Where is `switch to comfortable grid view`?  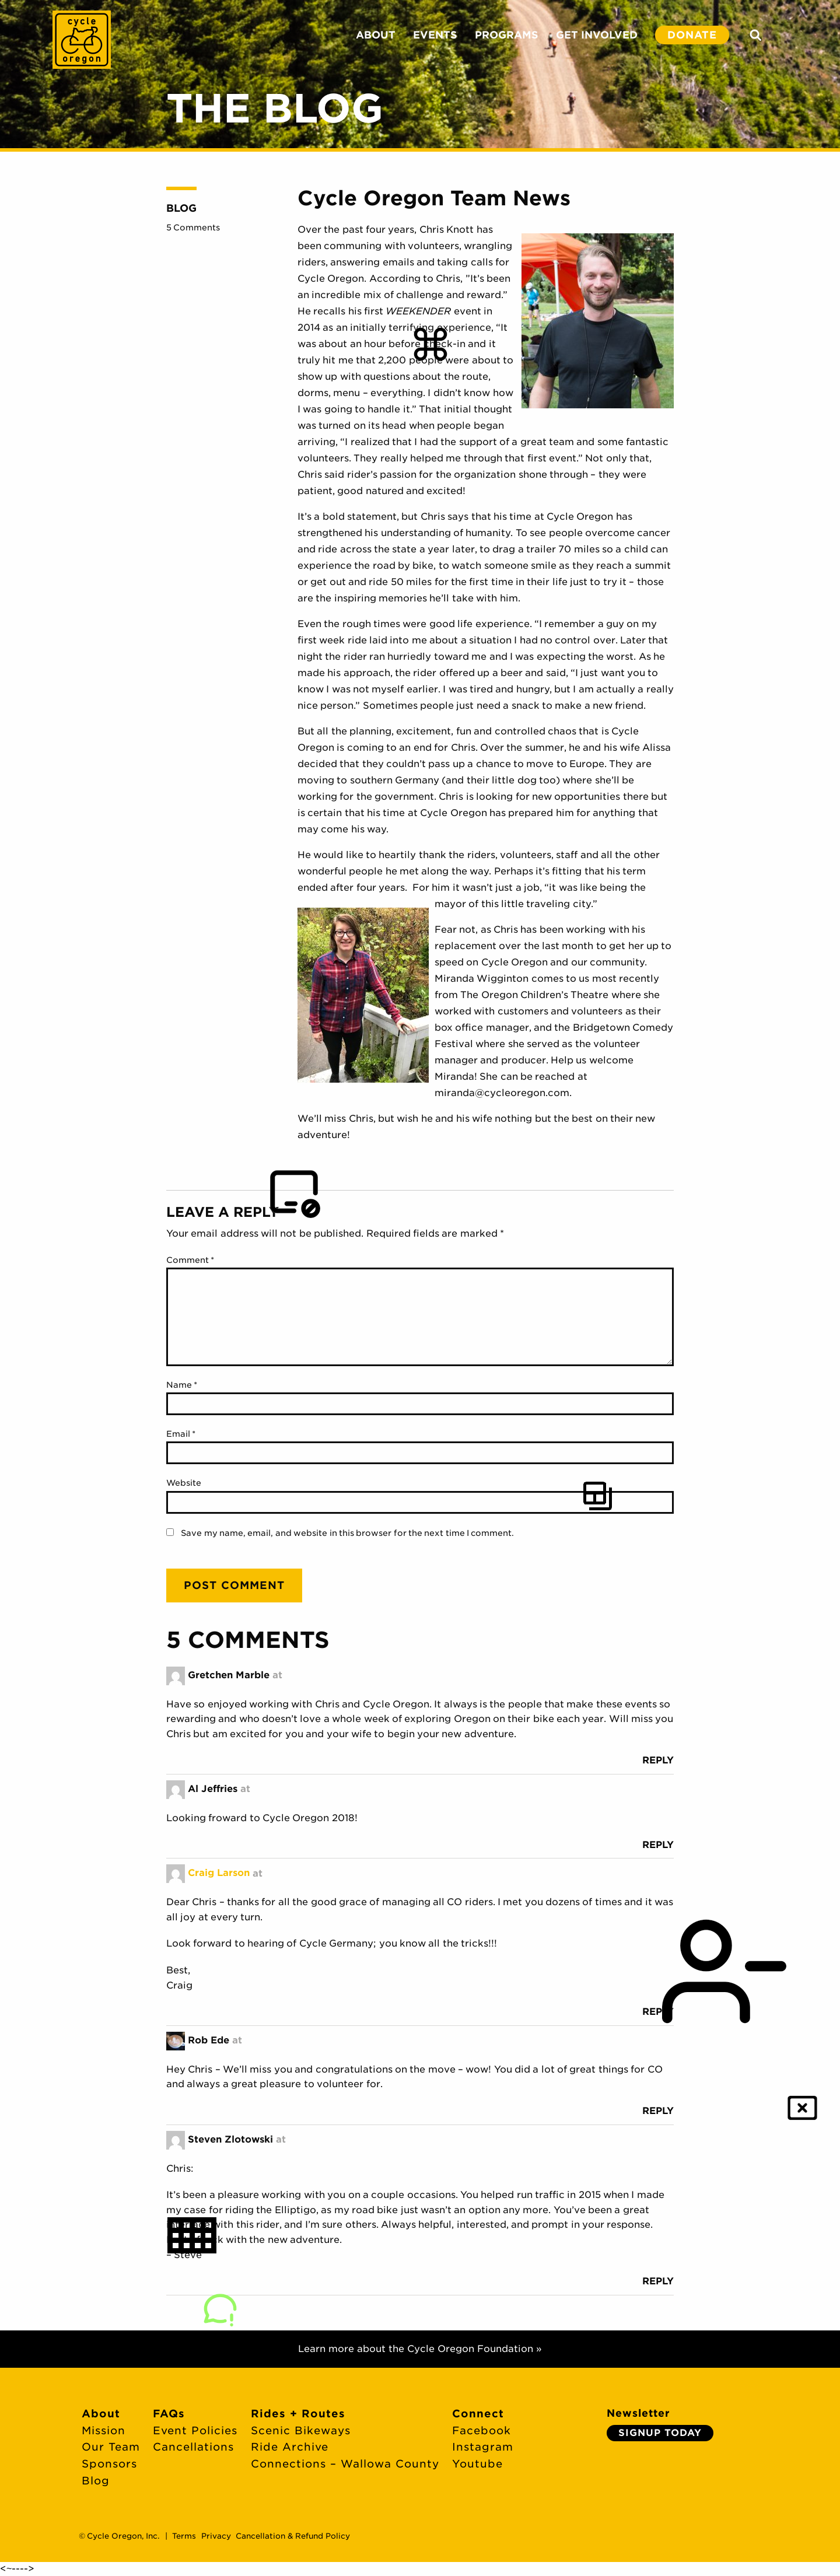 switch to comfortable grid view is located at coordinates (191, 2235).